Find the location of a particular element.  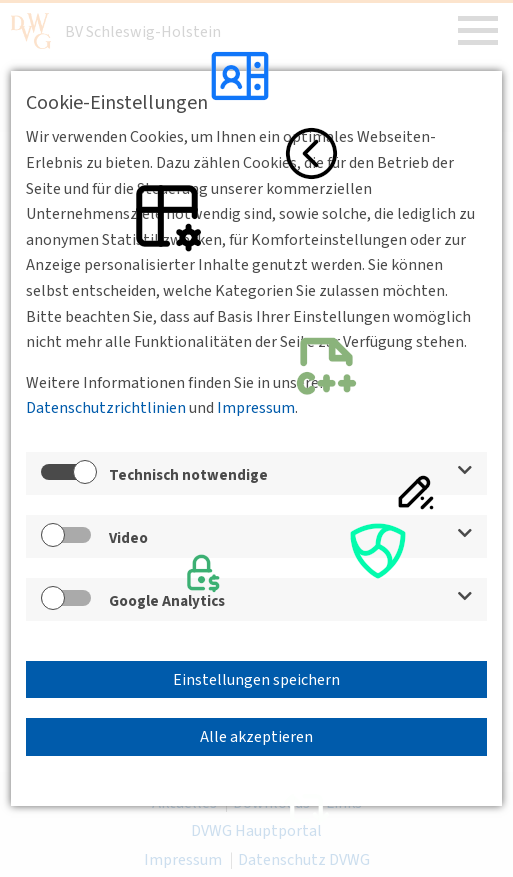

start or join a video conference is located at coordinates (240, 76).